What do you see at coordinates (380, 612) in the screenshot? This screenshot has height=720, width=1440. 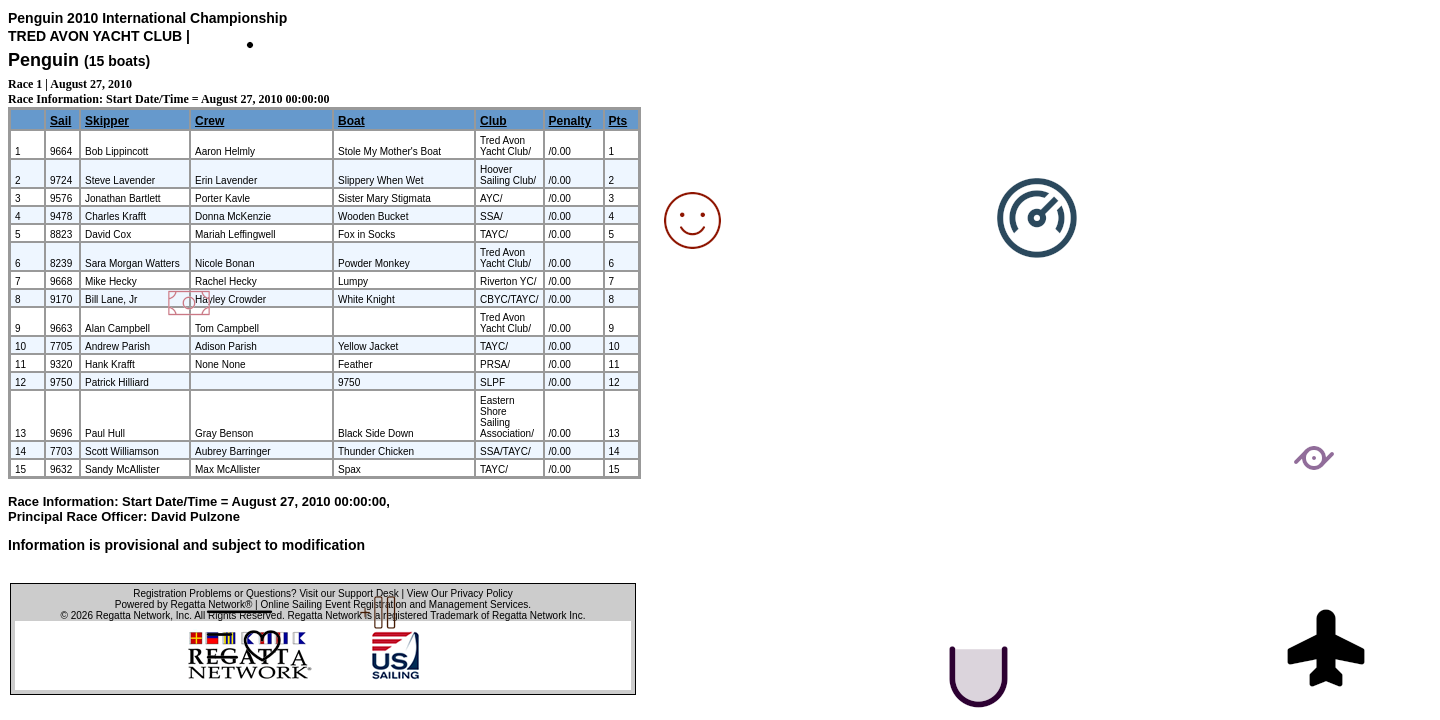 I see `add a column to the left` at bounding box center [380, 612].